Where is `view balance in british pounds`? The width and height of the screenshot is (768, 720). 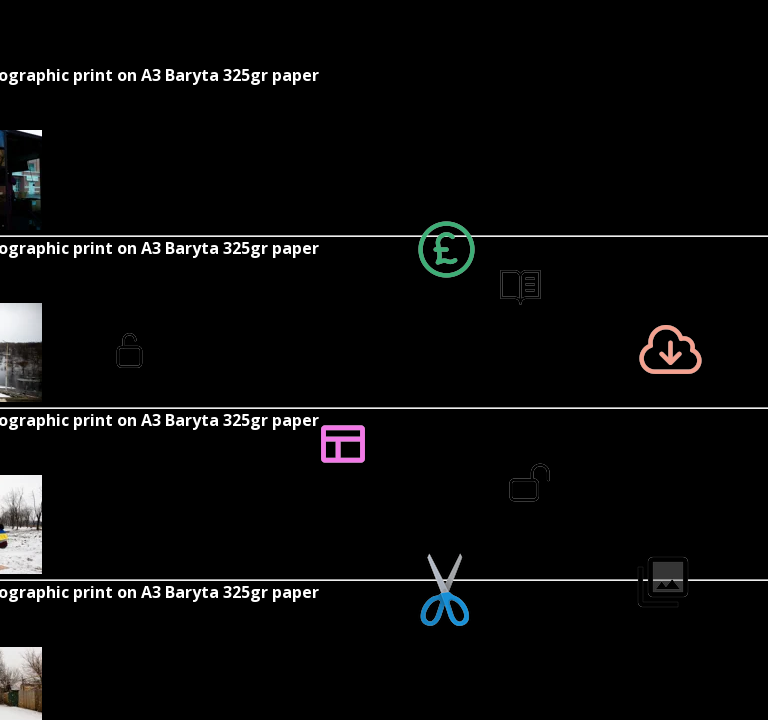
view balance in british pounds is located at coordinates (446, 249).